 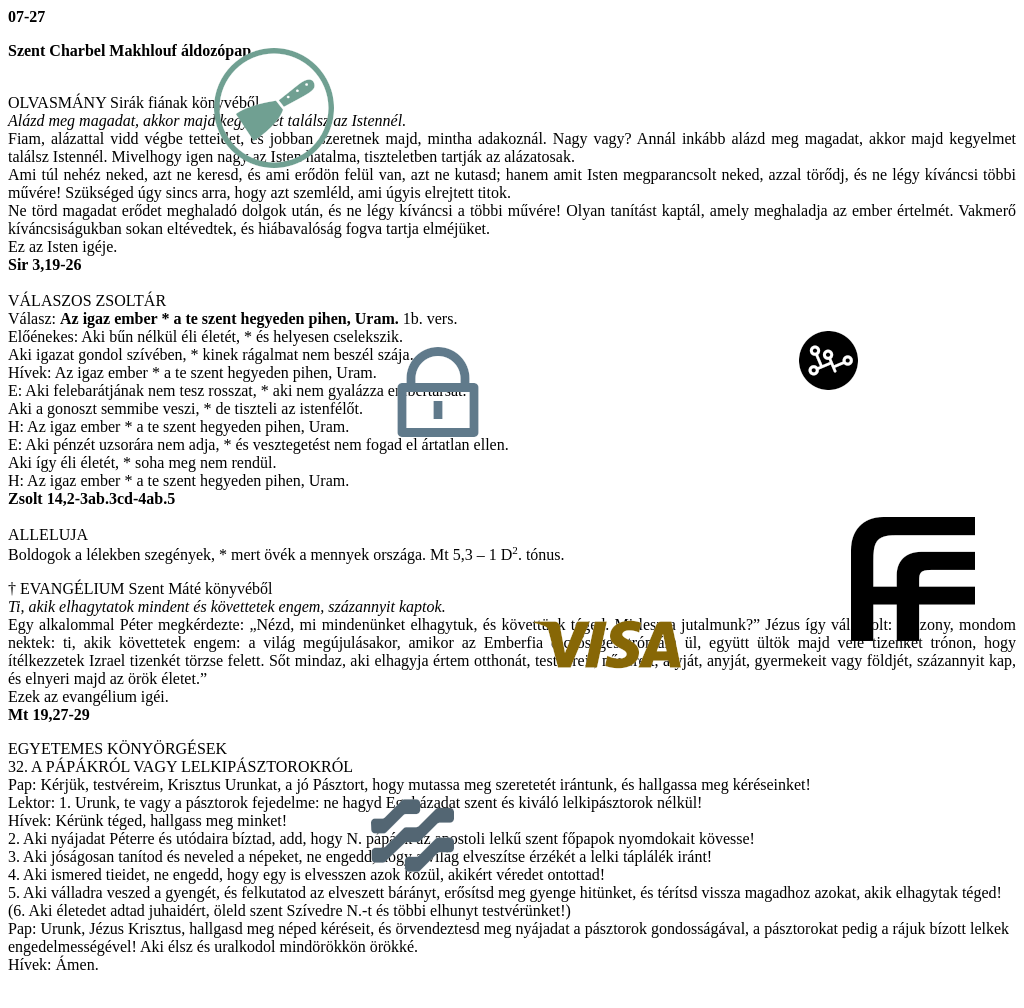 I want to click on open namuwiki website, so click(x=828, y=360).